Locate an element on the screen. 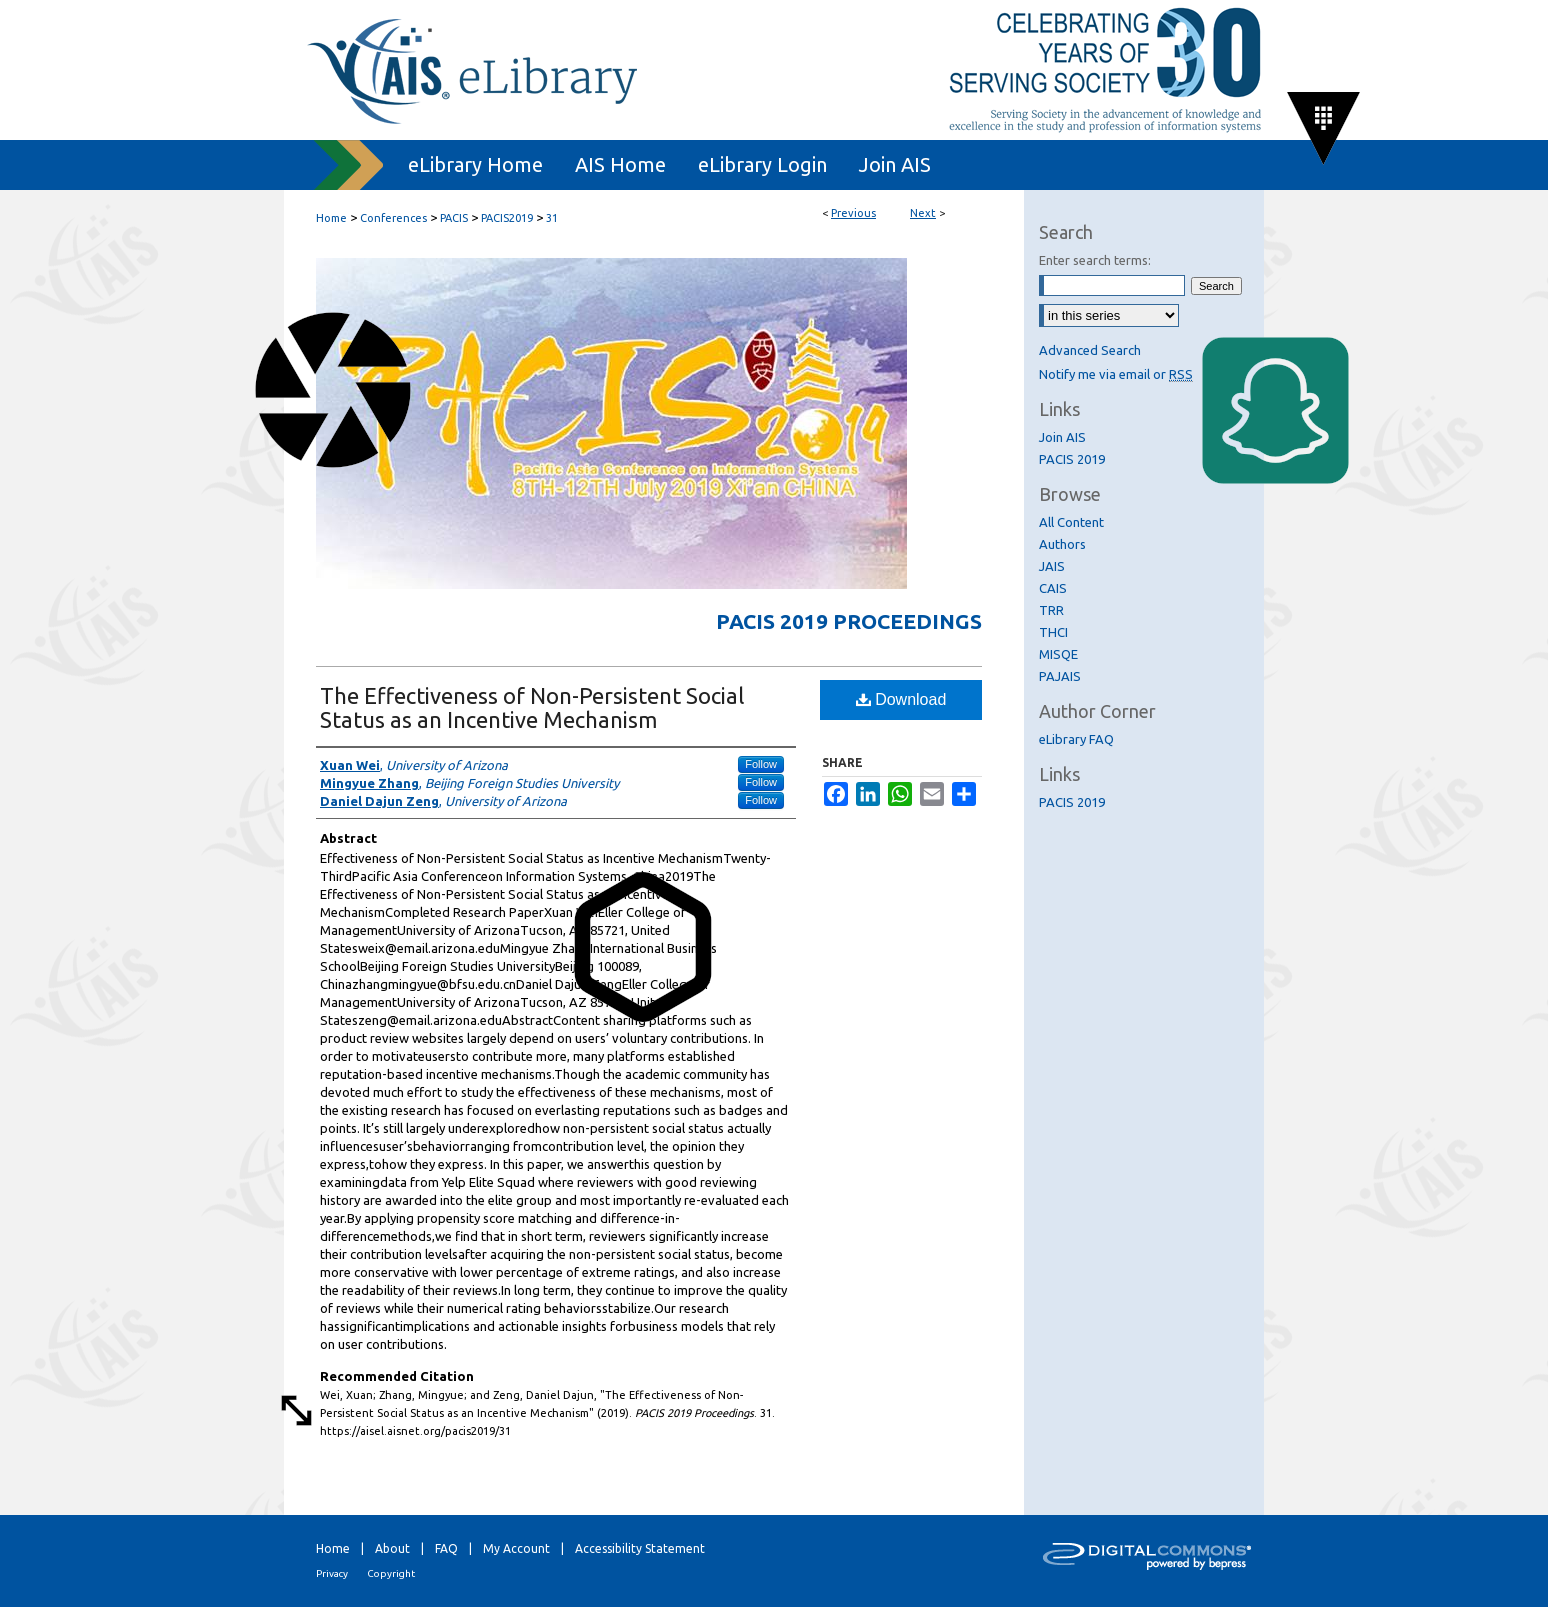  visit Artifact Hub website is located at coordinates (643, 947).